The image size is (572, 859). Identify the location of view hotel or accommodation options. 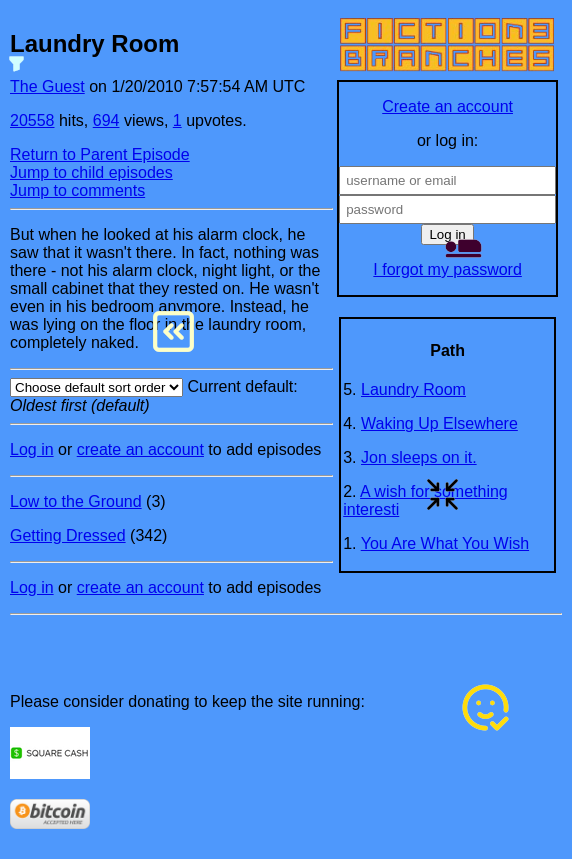
(463, 248).